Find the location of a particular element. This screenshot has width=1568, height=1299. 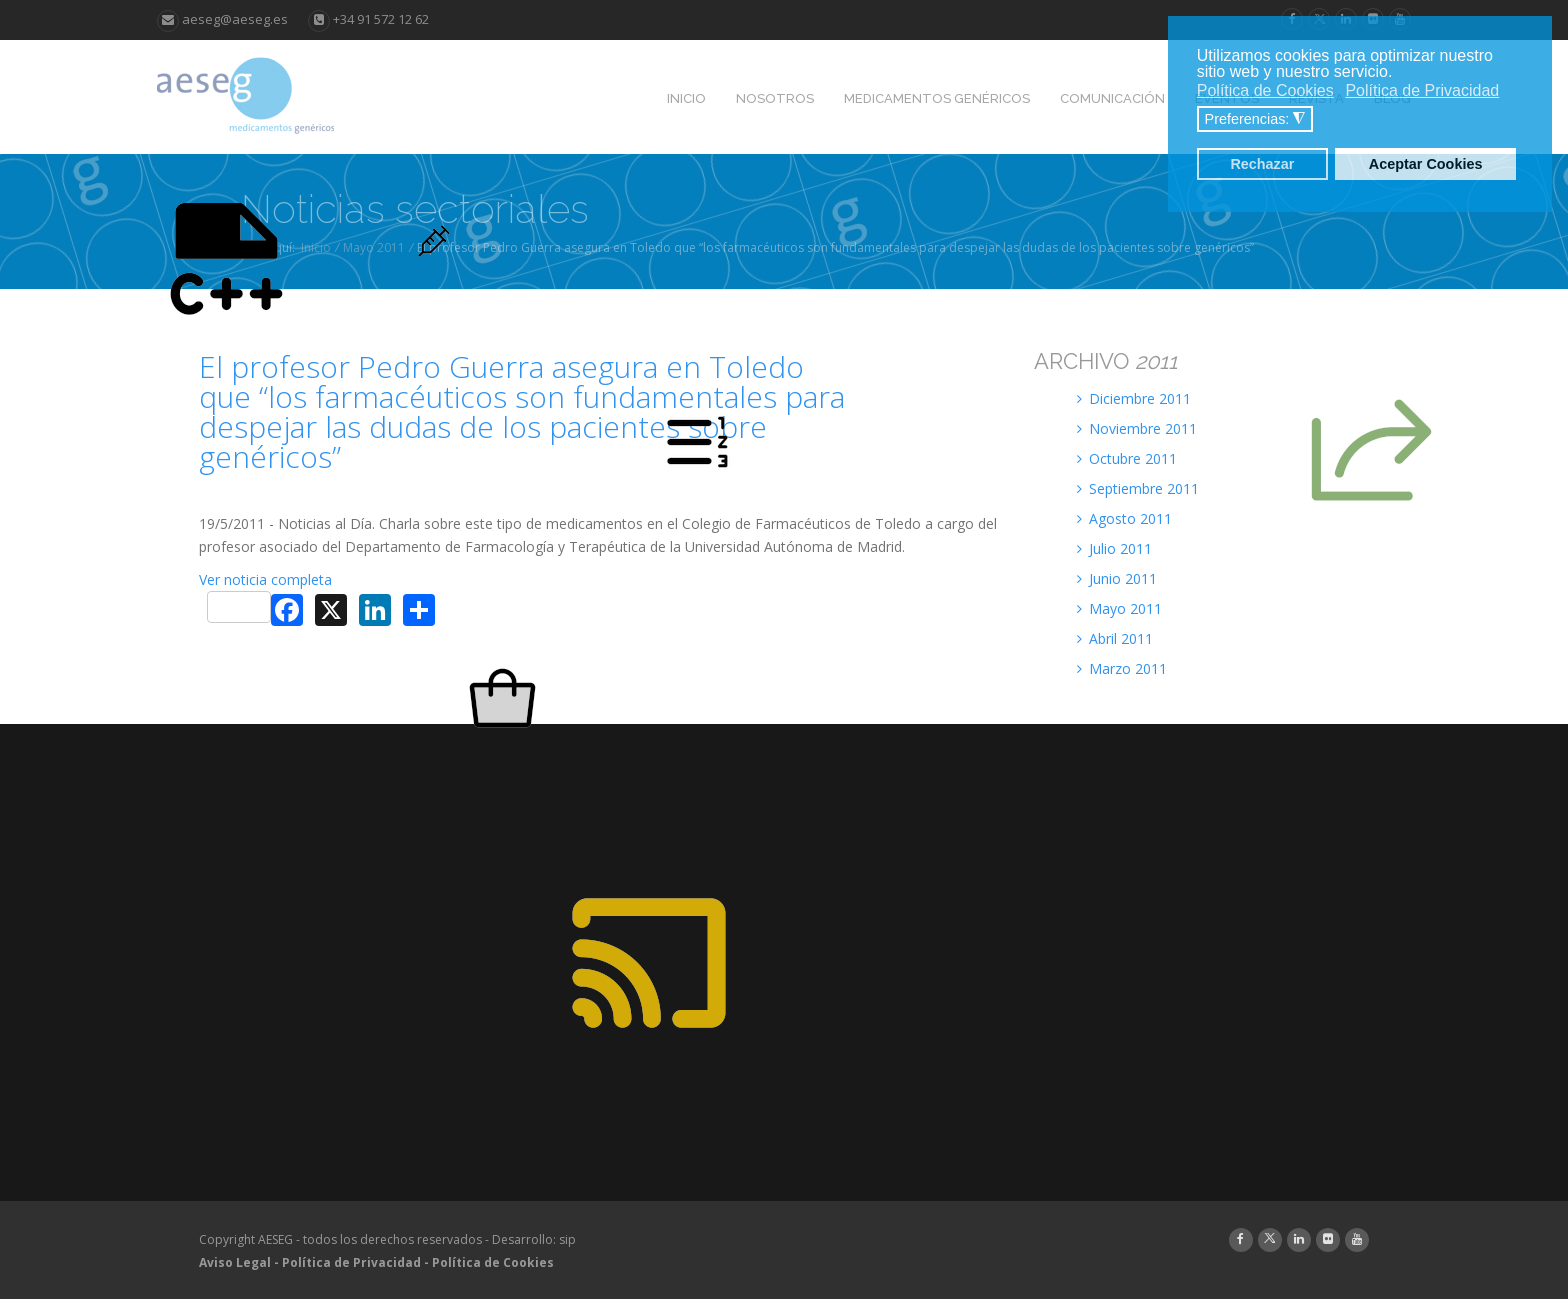

access medical or health-related features is located at coordinates (434, 241).